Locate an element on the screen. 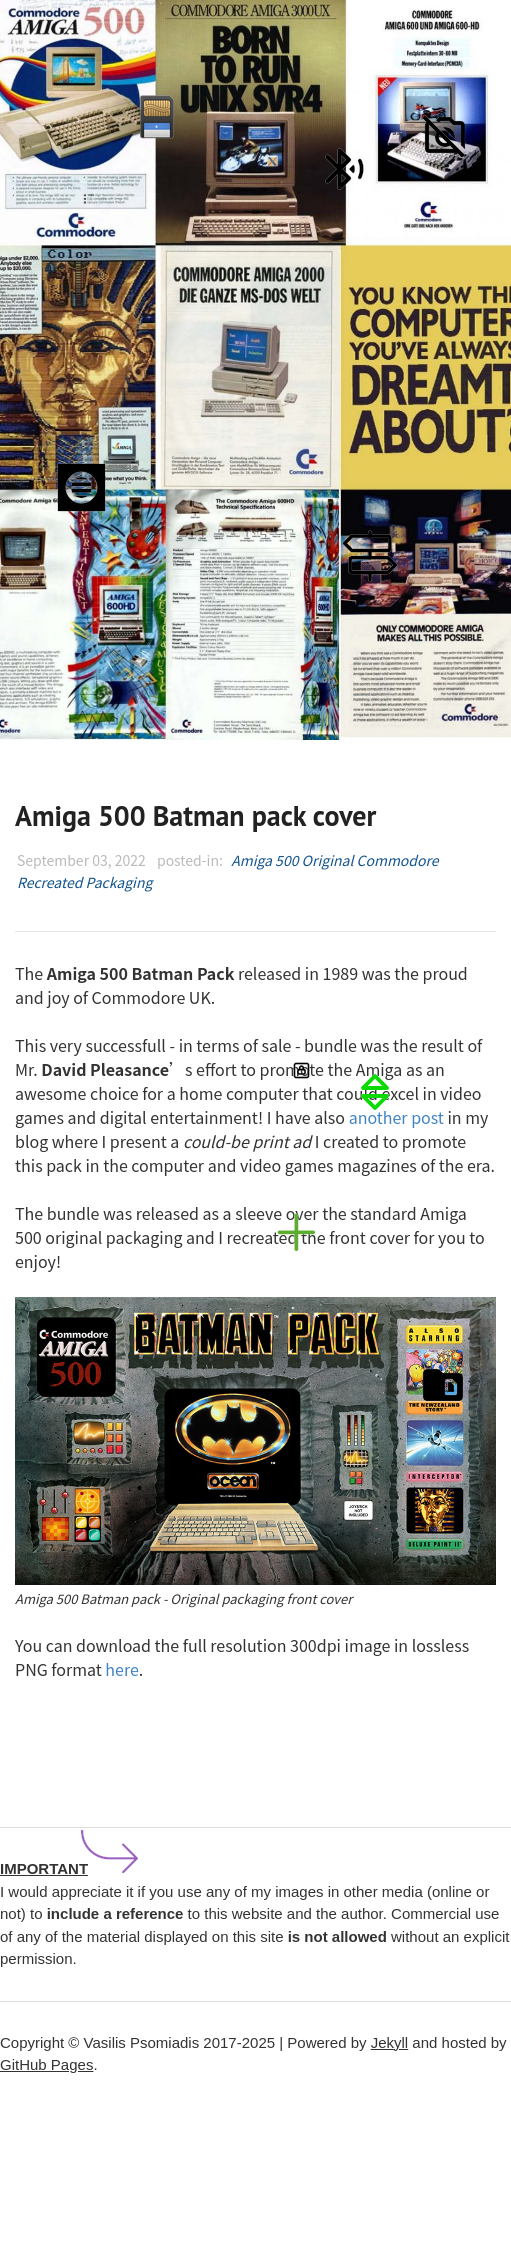 This screenshot has width=511, height=2252. expand or collapse a dropdown menu is located at coordinates (375, 1092).